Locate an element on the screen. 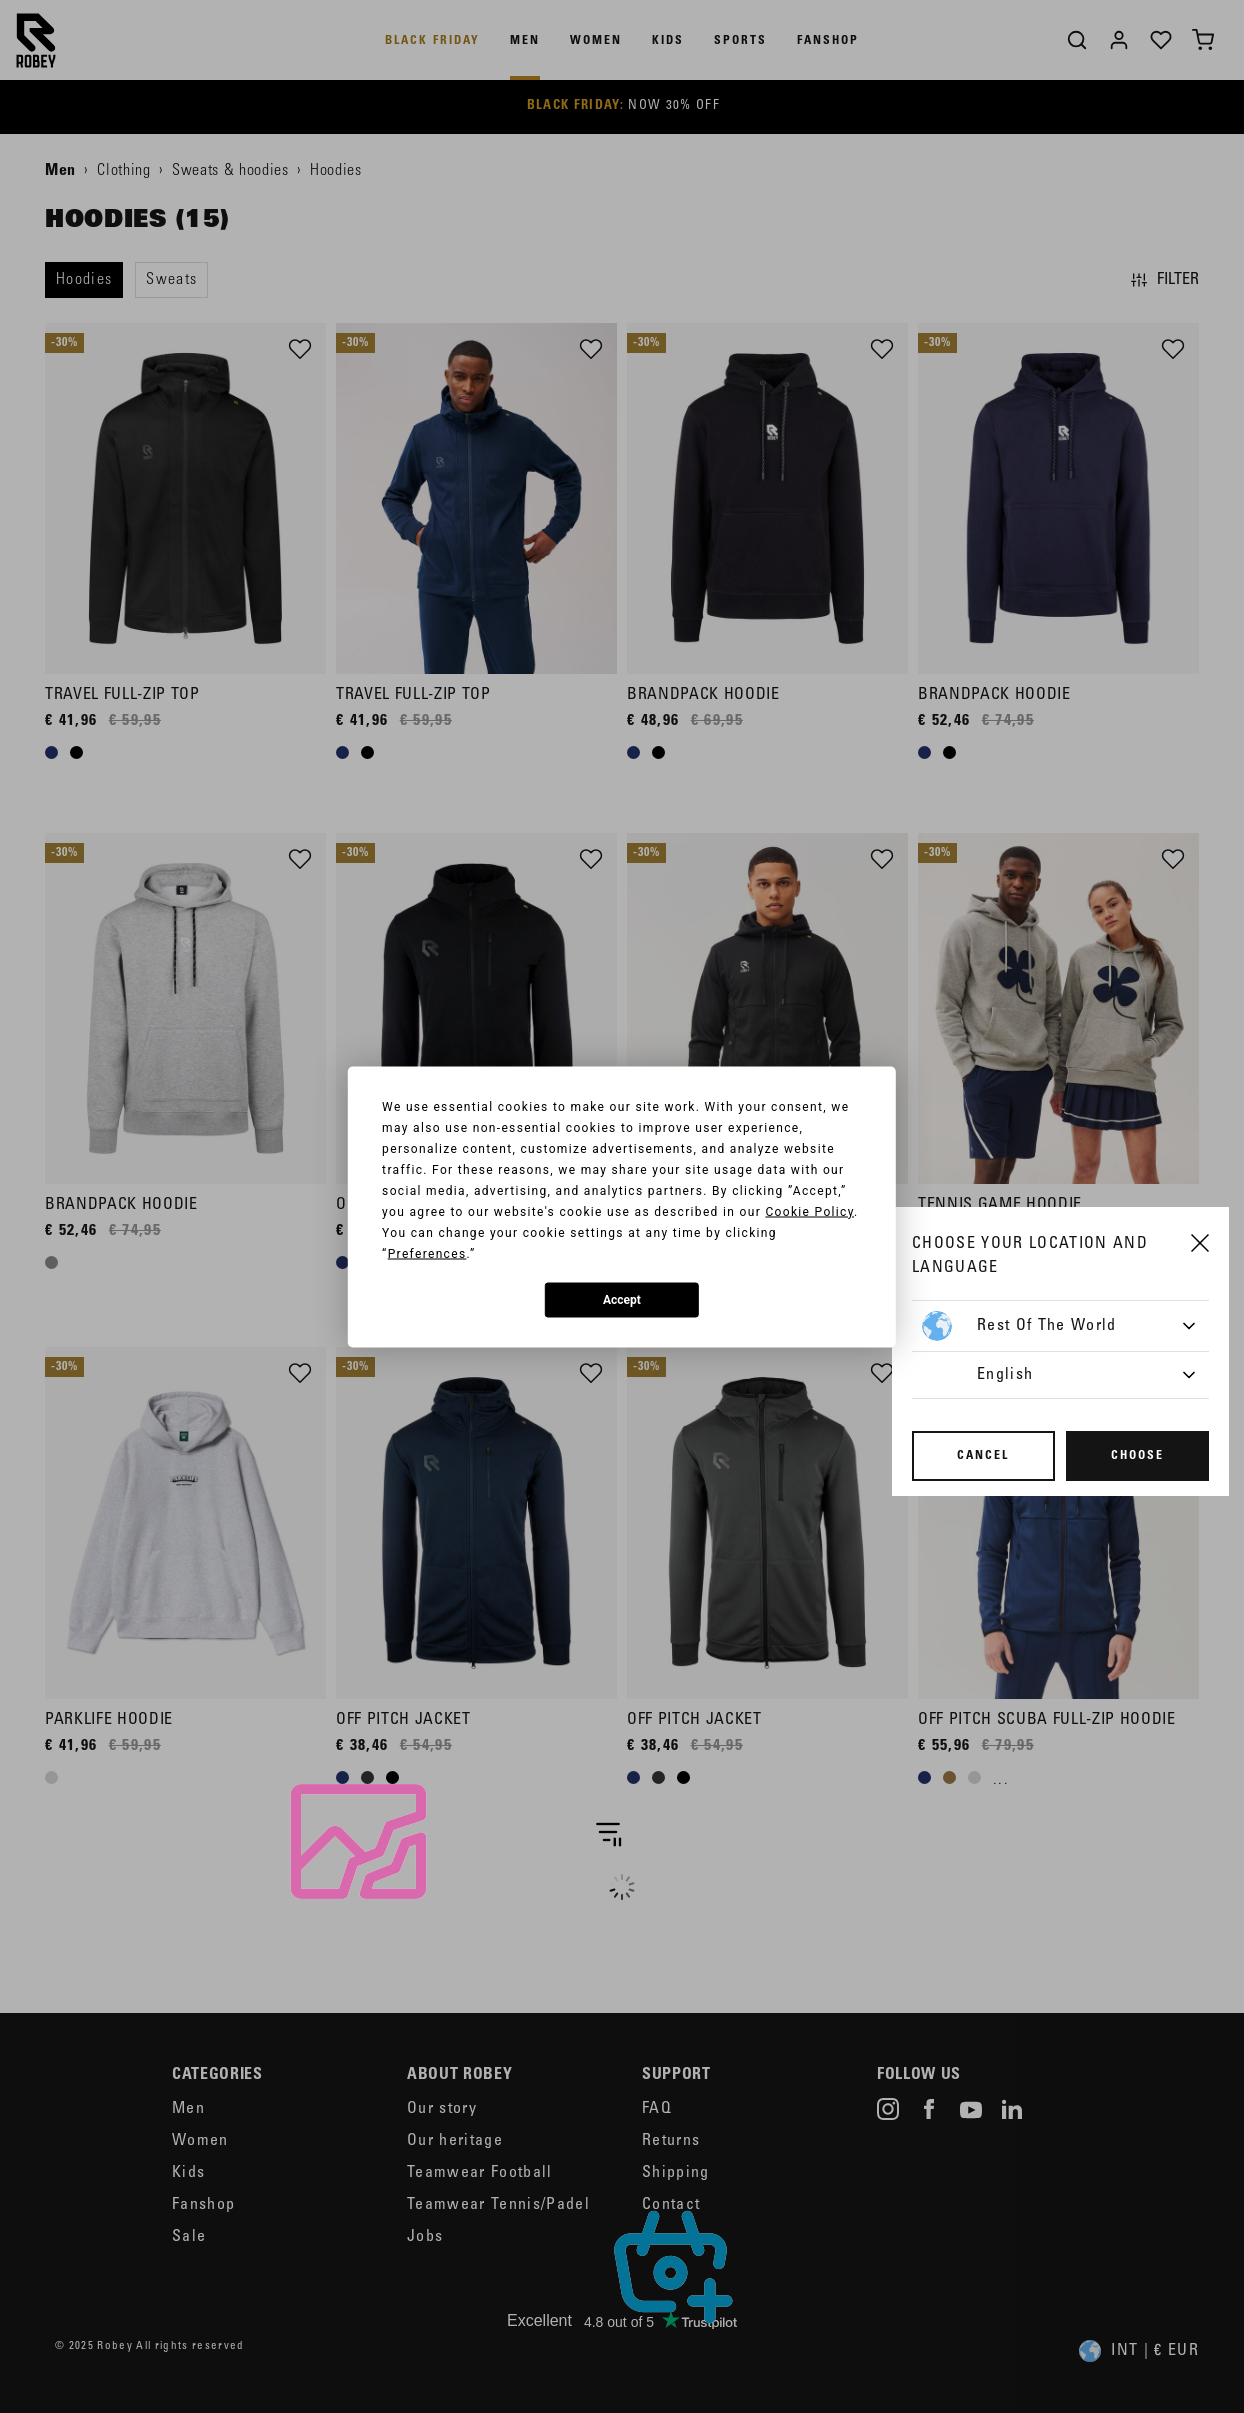 This screenshot has width=1244, height=2413. pause active filter operation is located at coordinates (608, 1832).